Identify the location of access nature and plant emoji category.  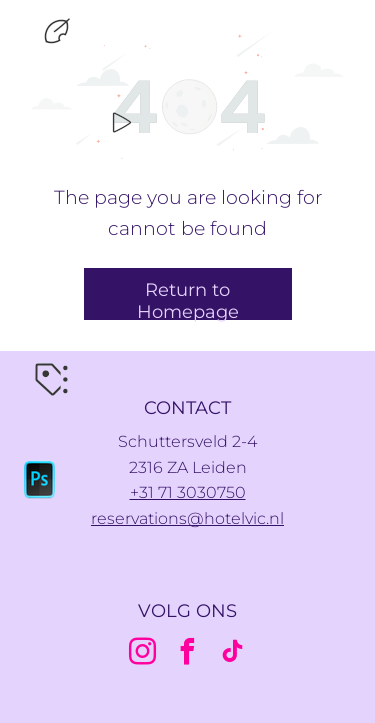
(56, 31).